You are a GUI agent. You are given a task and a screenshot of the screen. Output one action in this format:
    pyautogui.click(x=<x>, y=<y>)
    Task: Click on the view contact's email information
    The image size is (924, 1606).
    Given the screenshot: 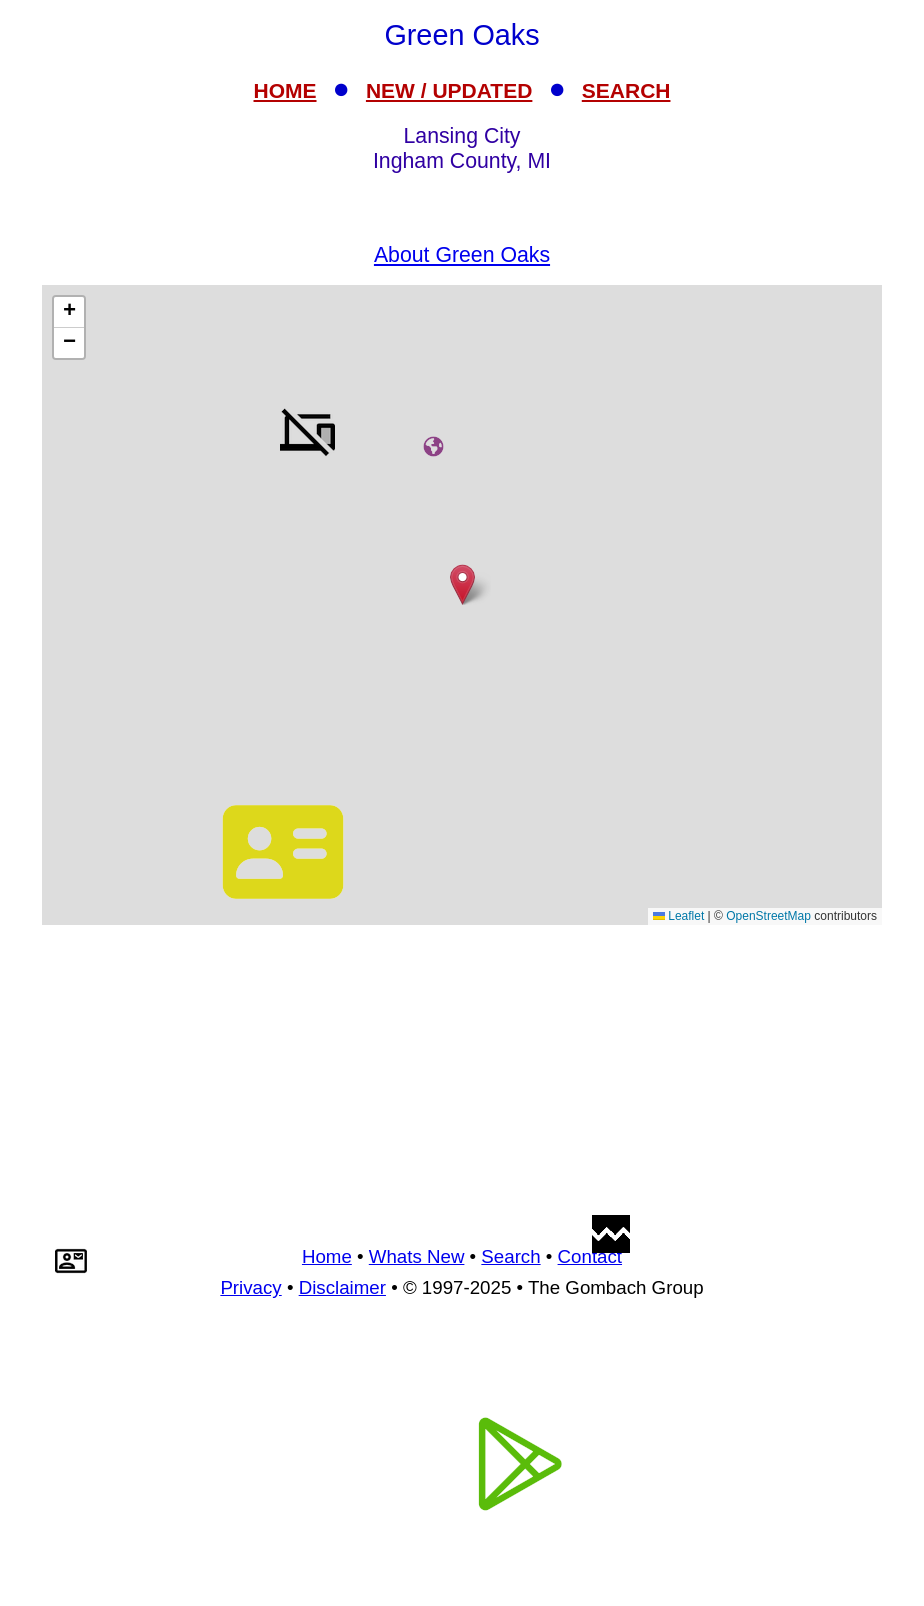 What is the action you would take?
    pyautogui.click(x=71, y=1261)
    